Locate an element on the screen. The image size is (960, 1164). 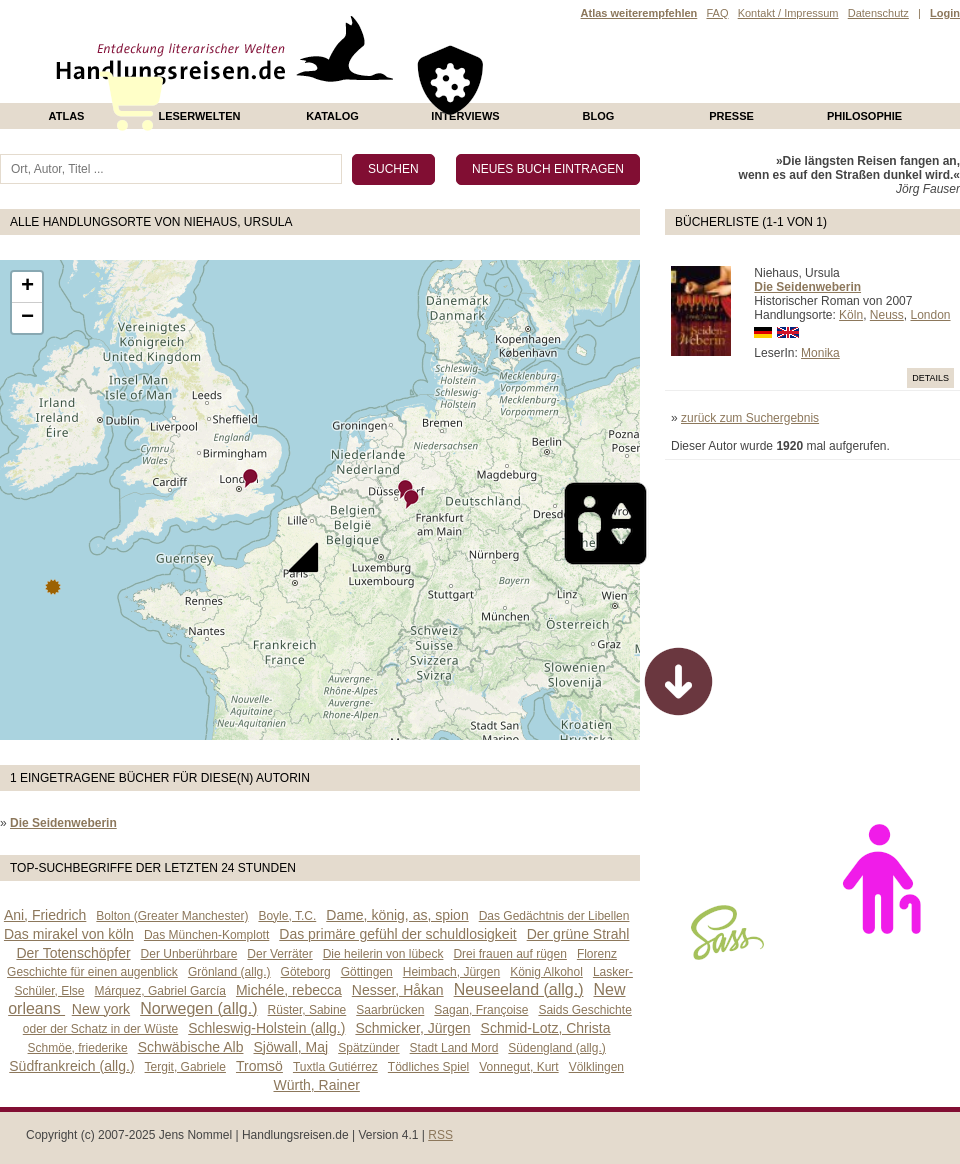
download a file or content is located at coordinates (678, 681).